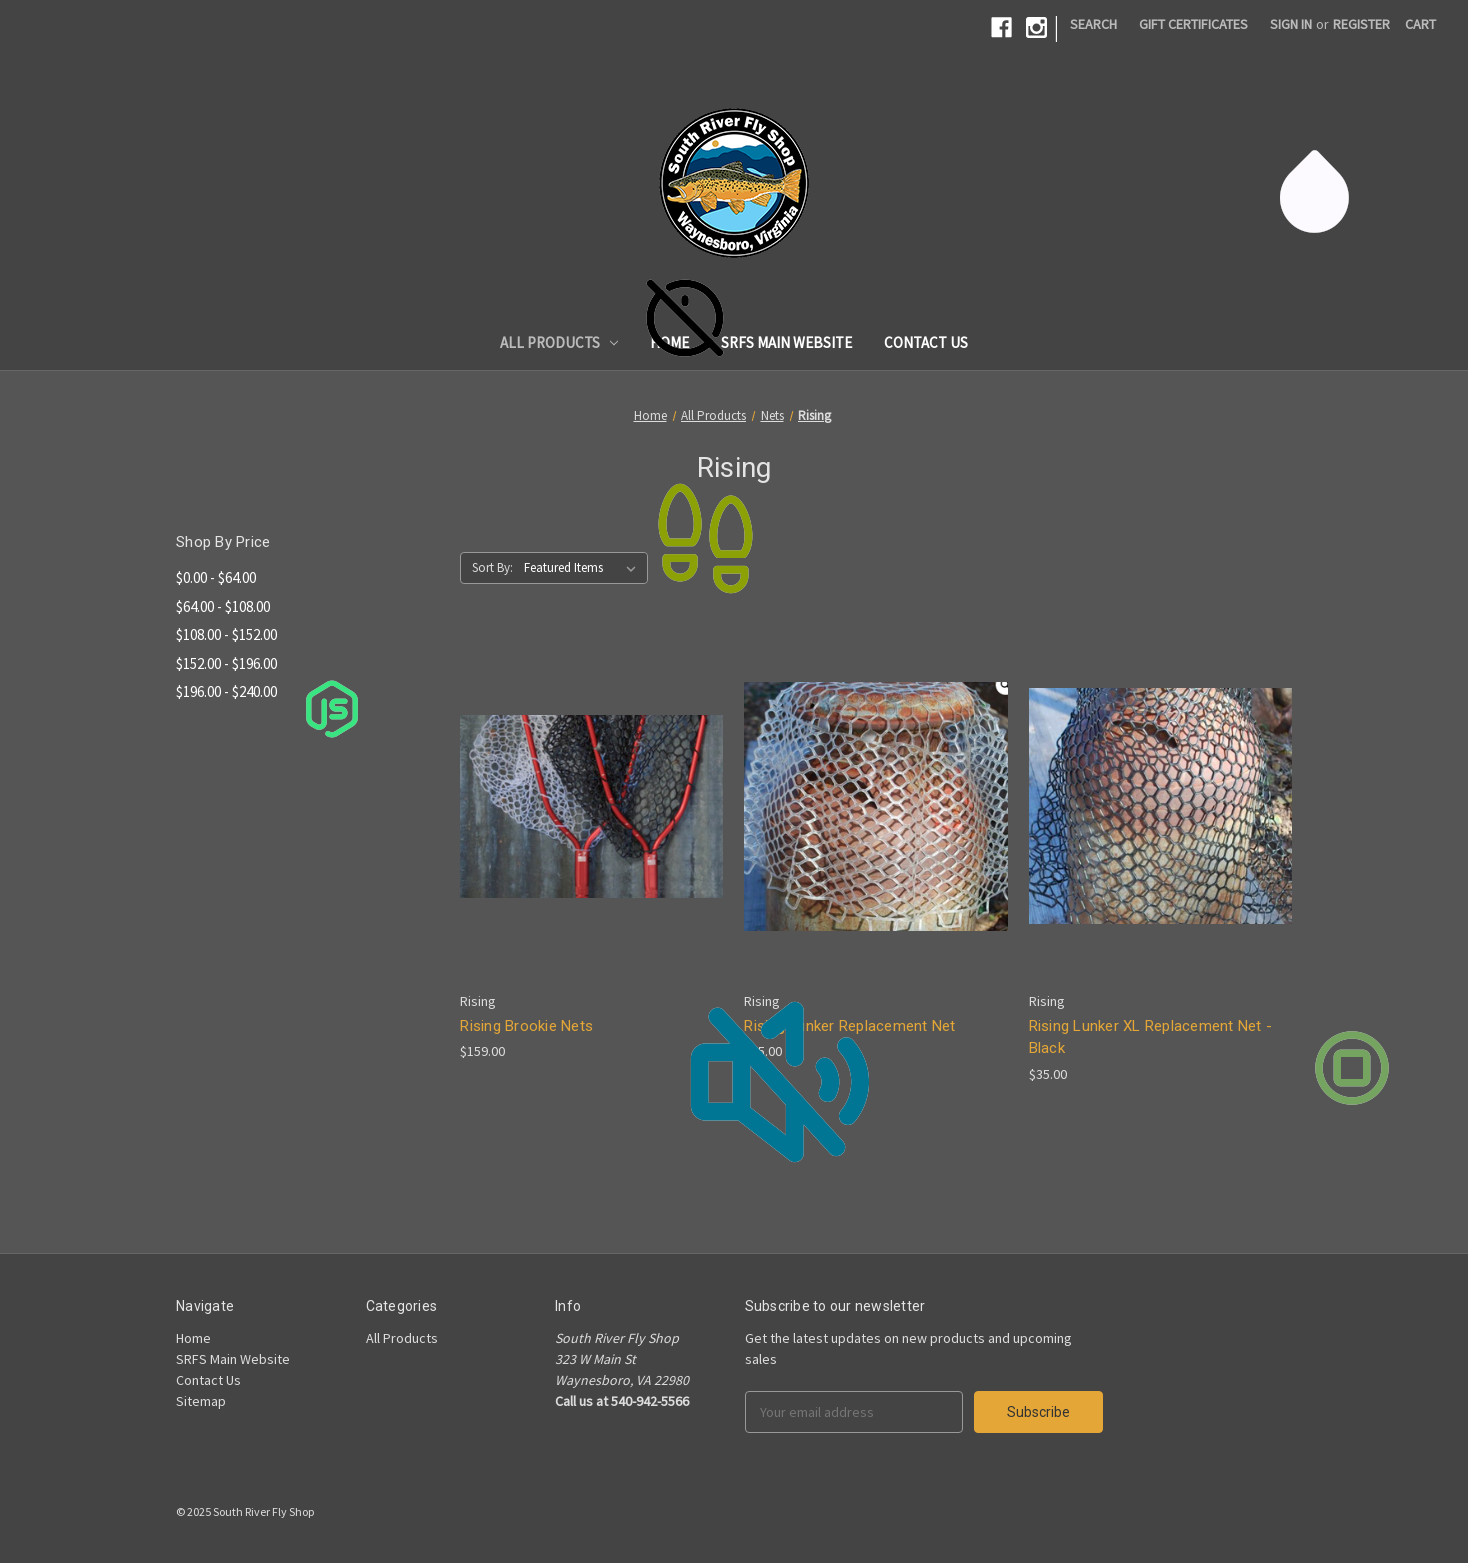  I want to click on view walking directions or pedestrian route, so click(705, 538).